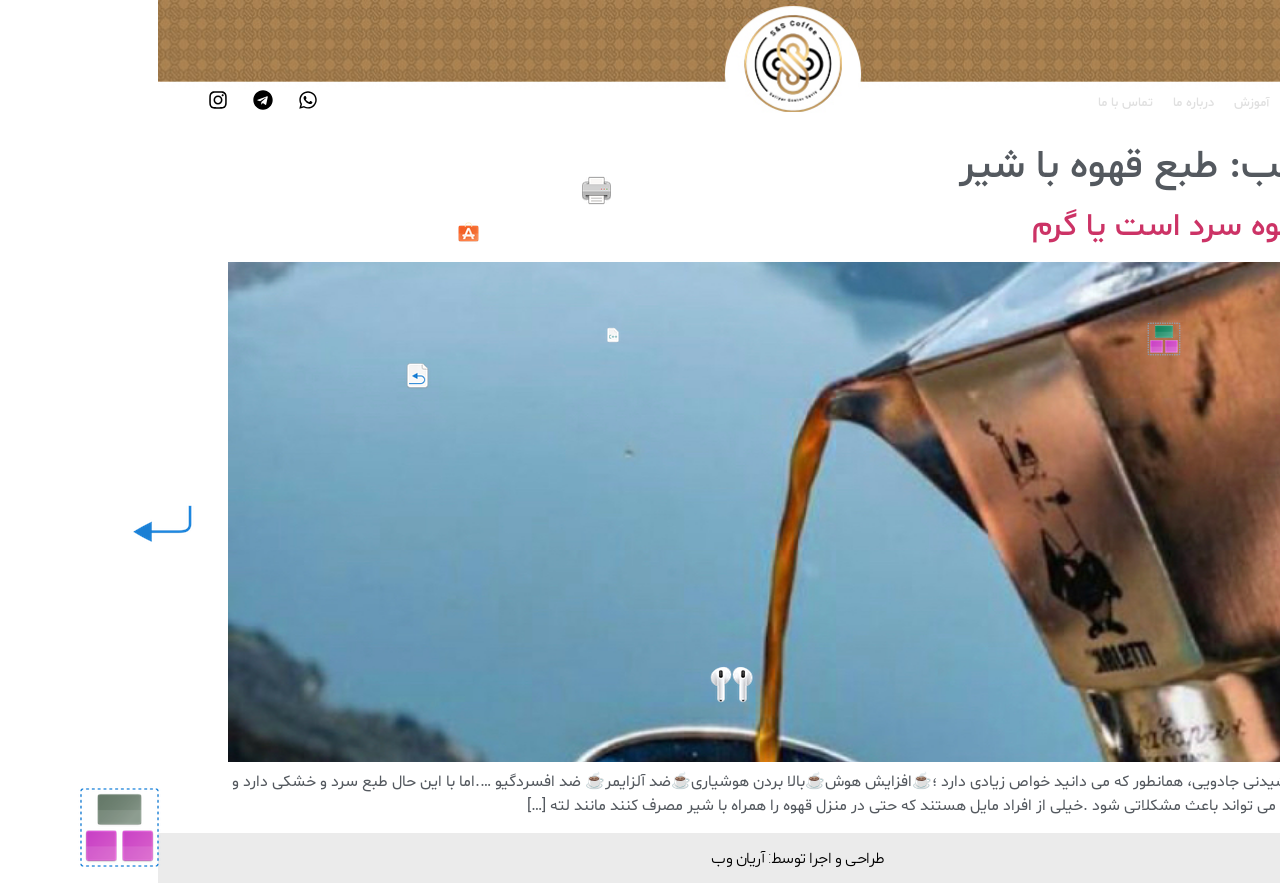 The image size is (1280, 883). What do you see at coordinates (468, 233) in the screenshot?
I see `open the software center to browse and install applications` at bounding box center [468, 233].